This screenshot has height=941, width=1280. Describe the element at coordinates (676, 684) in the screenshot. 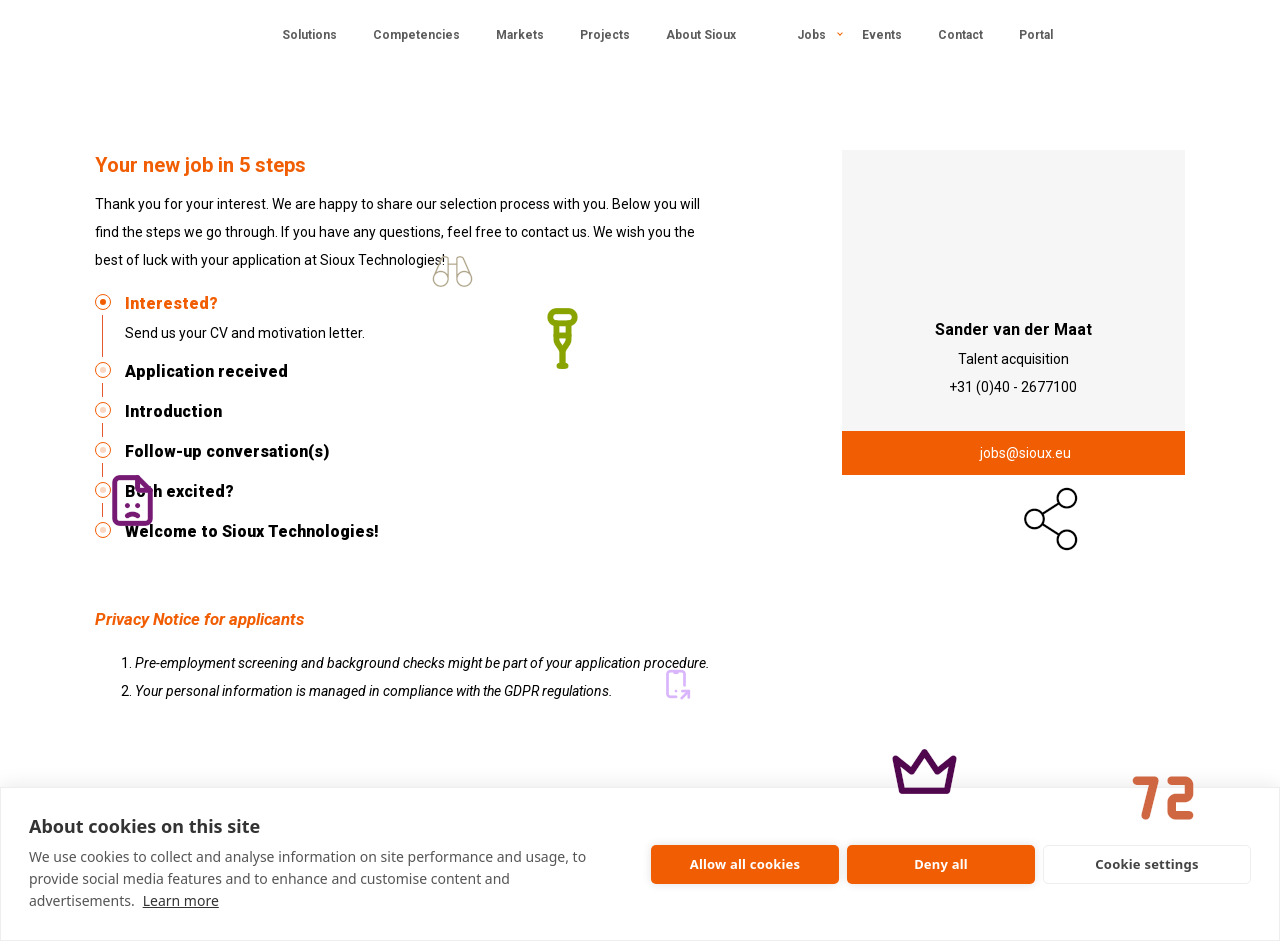

I see `share content from your mobile device` at that location.